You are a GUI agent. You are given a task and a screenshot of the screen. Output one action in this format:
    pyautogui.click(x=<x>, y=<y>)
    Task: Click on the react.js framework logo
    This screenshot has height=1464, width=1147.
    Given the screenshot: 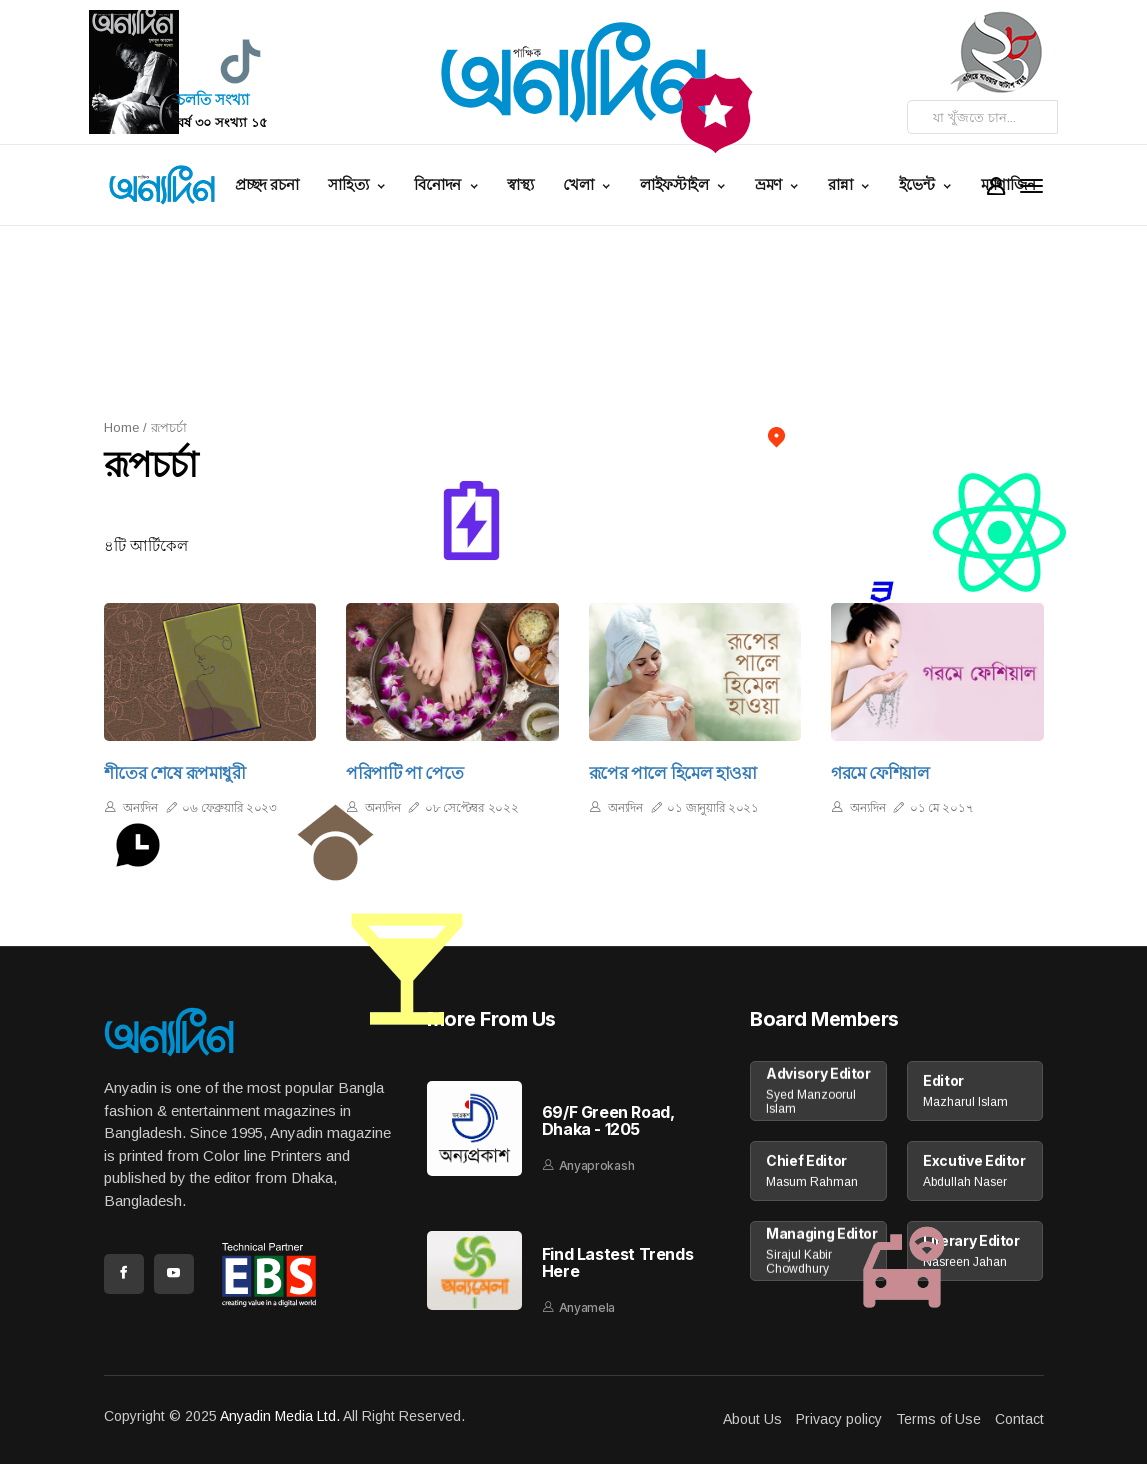 What is the action you would take?
    pyautogui.click(x=999, y=532)
    